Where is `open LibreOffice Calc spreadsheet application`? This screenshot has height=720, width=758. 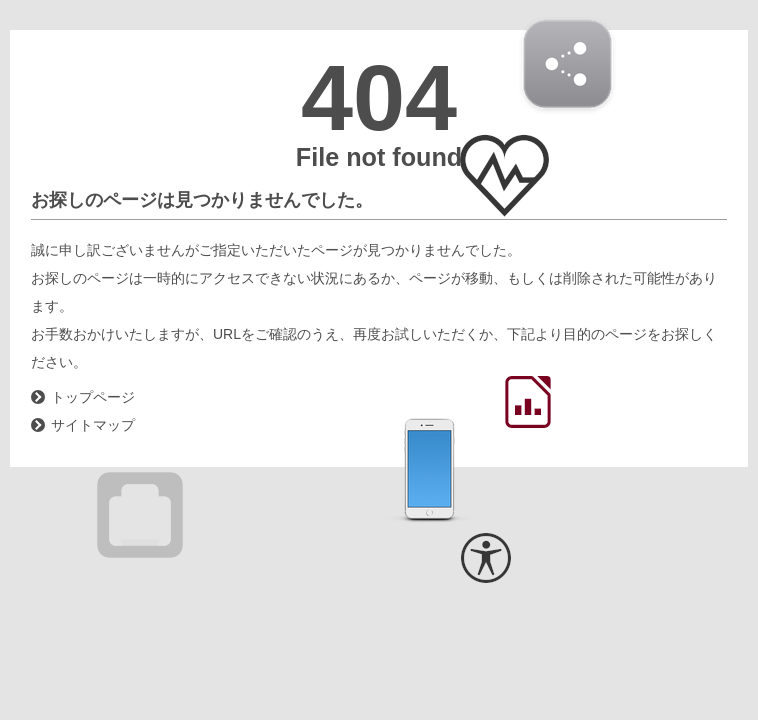
open LibreOffice Calc spreadsheet application is located at coordinates (528, 402).